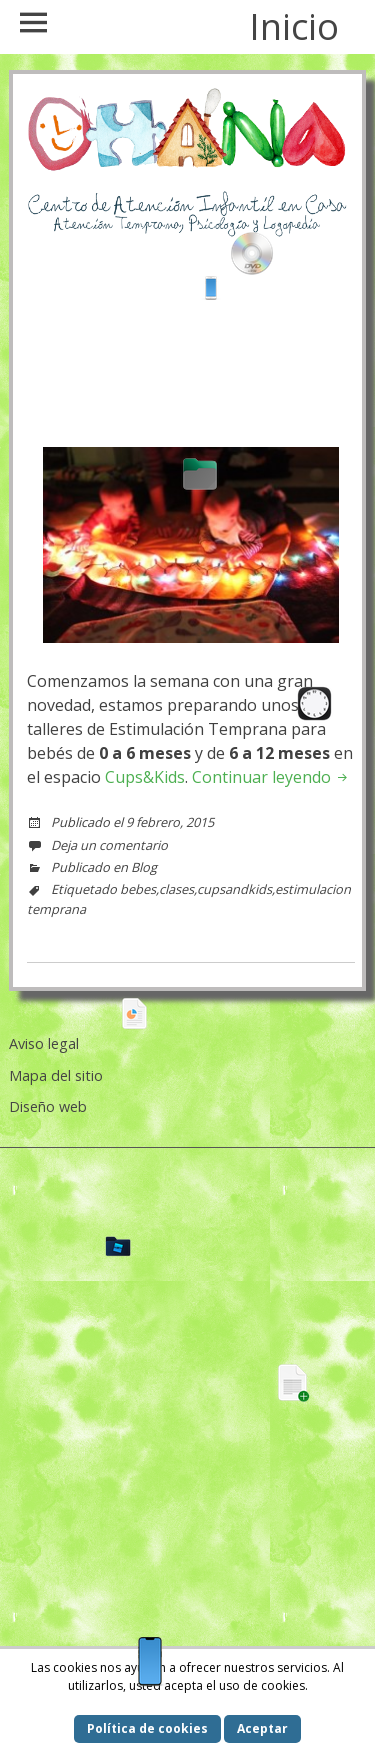 The height and width of the screenshot is (1763, 375). What do you see at coordinates (134, 1013) in the screenshot?
I see `open a presentation file` at bounding box center [134, 1013].